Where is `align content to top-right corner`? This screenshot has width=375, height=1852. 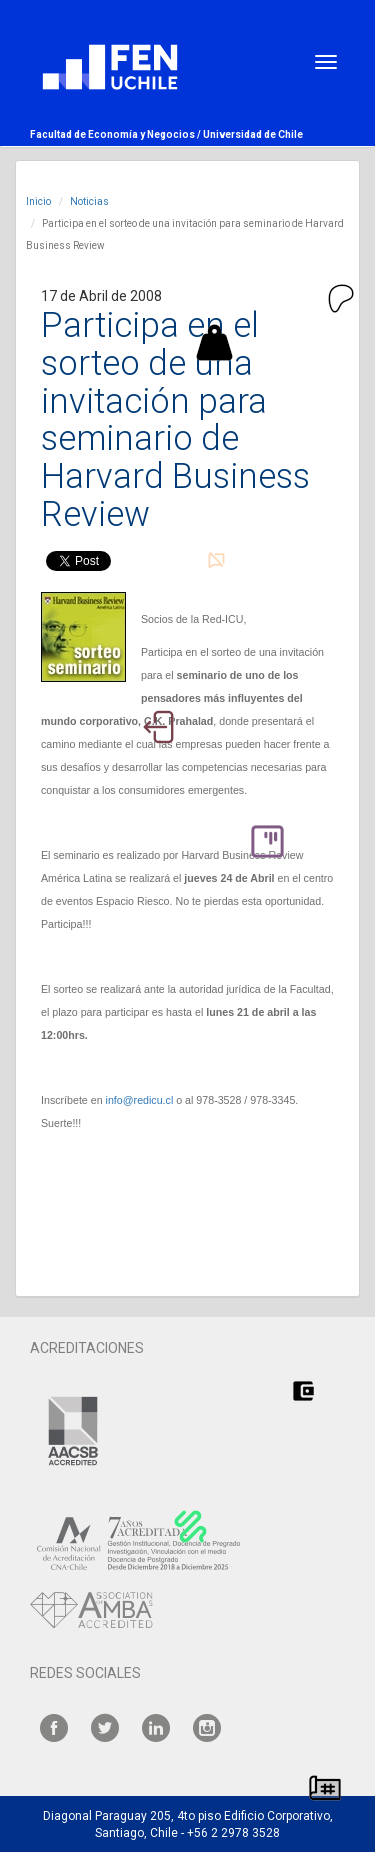
align content to top-right corner is located at coordinates (267, 841).